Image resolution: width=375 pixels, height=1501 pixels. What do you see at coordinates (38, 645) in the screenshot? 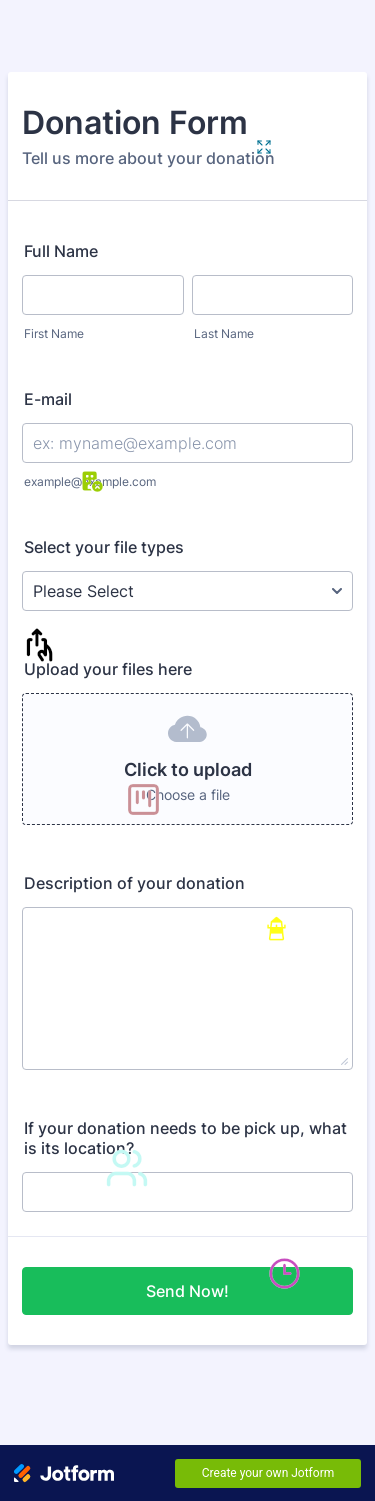
I see `deposit or transfer funds` at bounding box center [38, 645].